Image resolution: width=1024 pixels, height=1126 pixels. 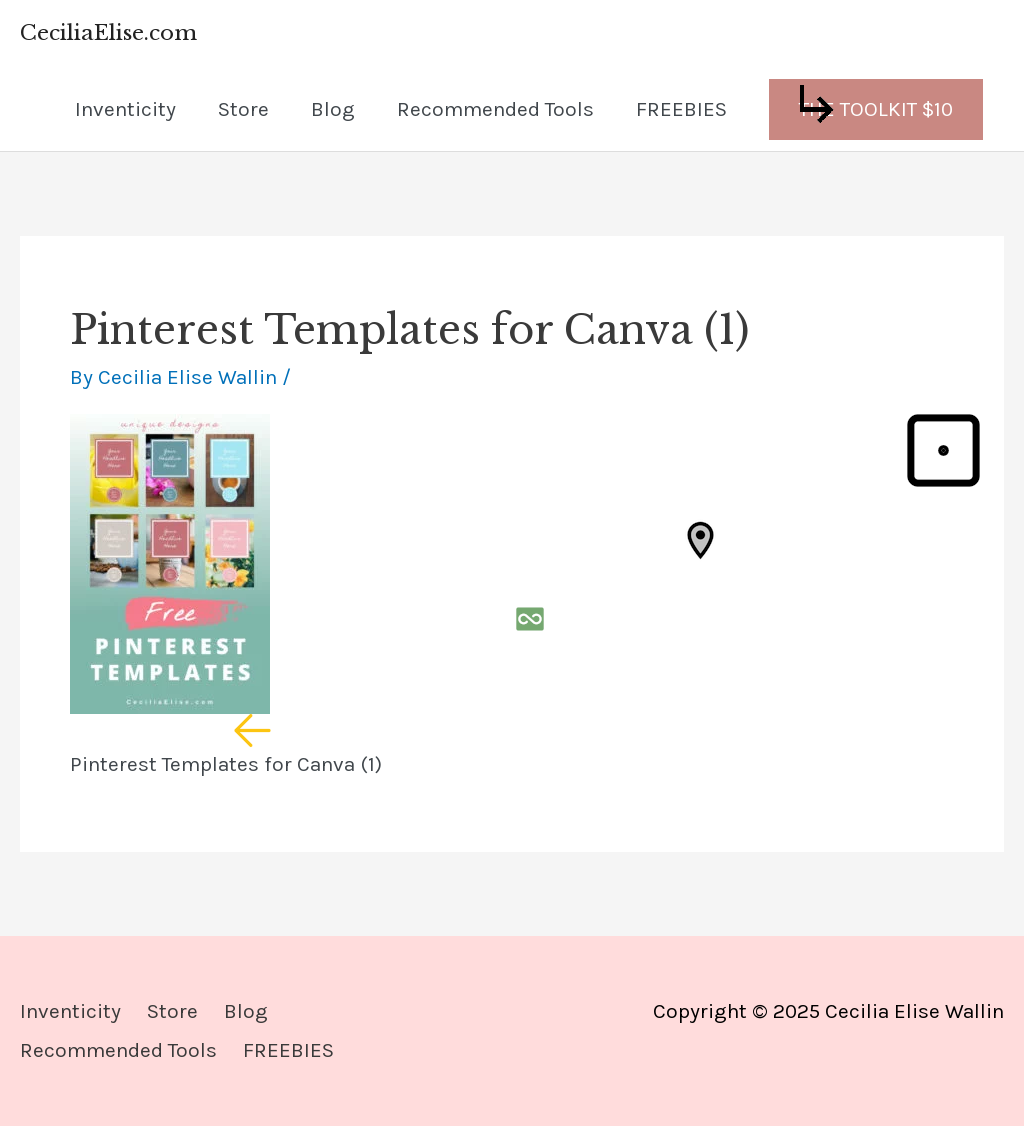 I want to click on roll the dice or generate a random result, so click(x=943, y=450).